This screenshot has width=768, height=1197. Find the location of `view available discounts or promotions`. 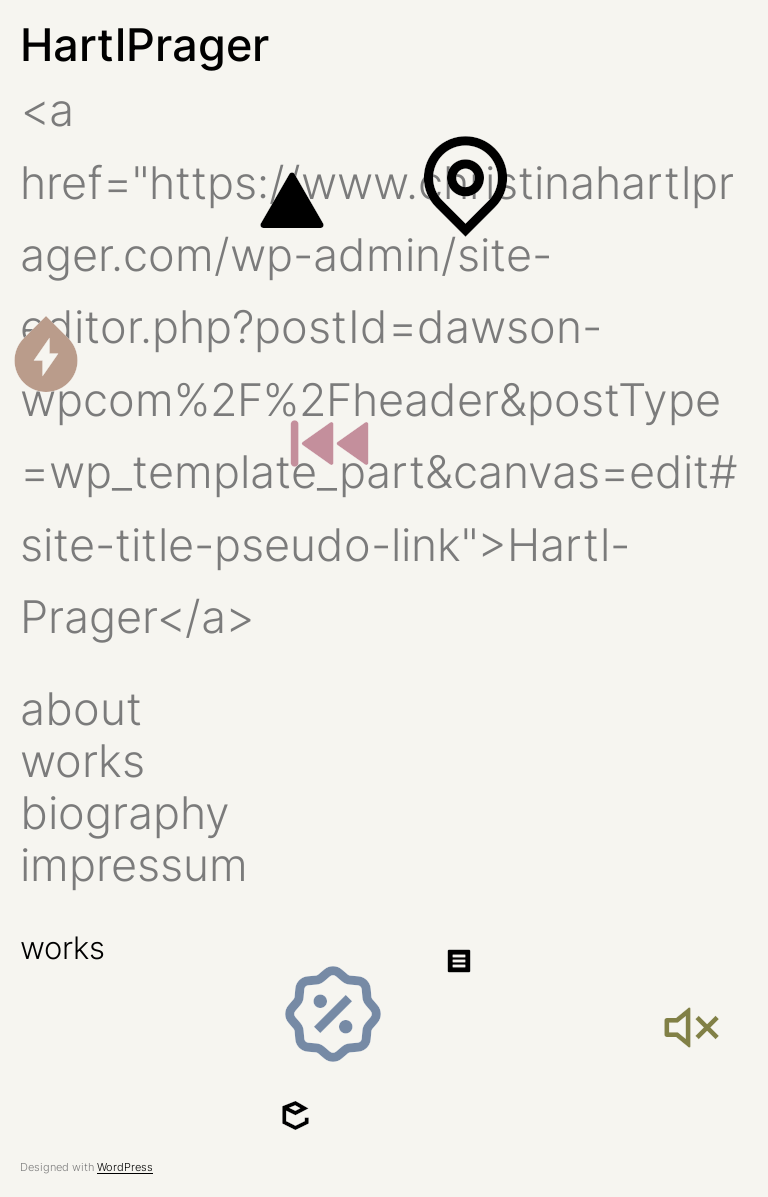

view available discounts or promotions is located at coordinates (333, 1014).